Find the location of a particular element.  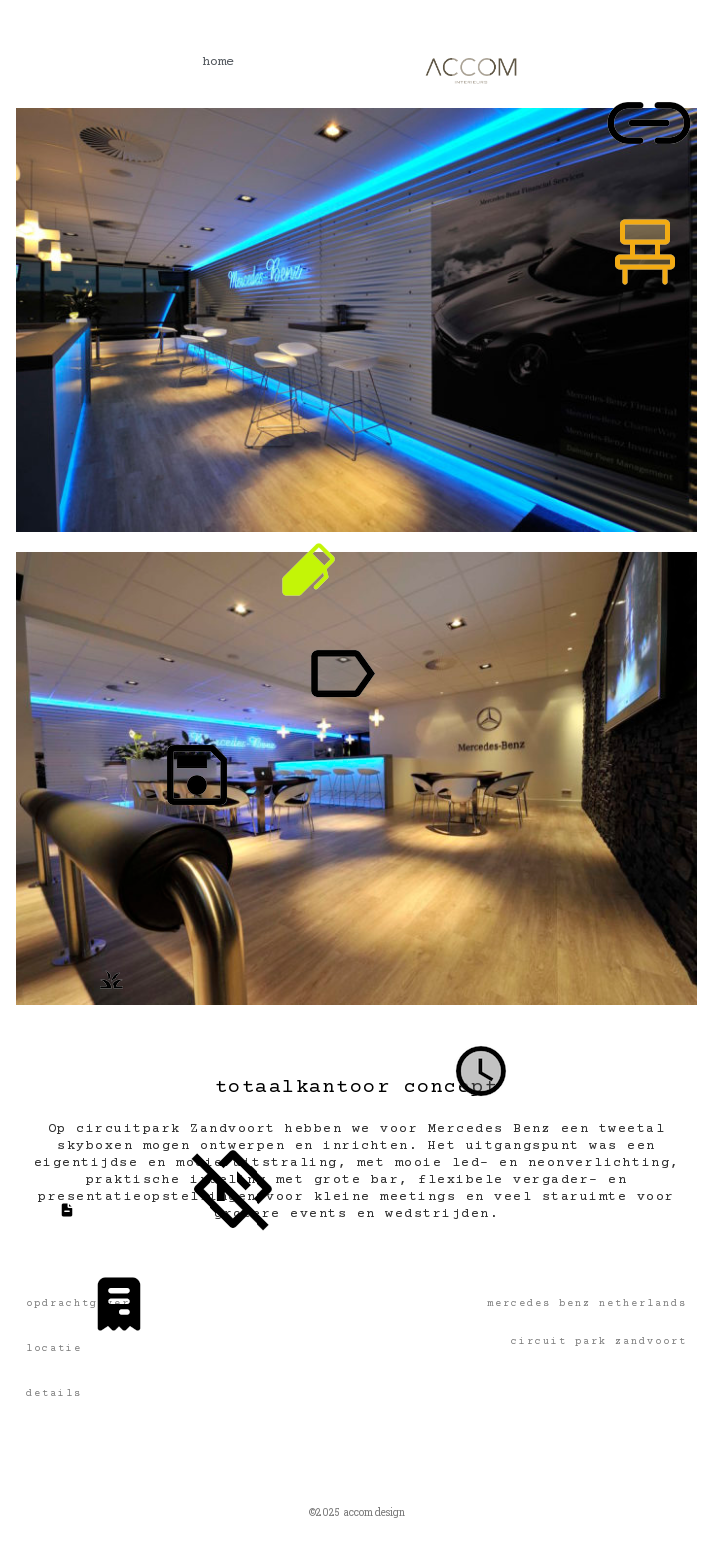

view time or clock settings is located at coordinates (481, 1071).